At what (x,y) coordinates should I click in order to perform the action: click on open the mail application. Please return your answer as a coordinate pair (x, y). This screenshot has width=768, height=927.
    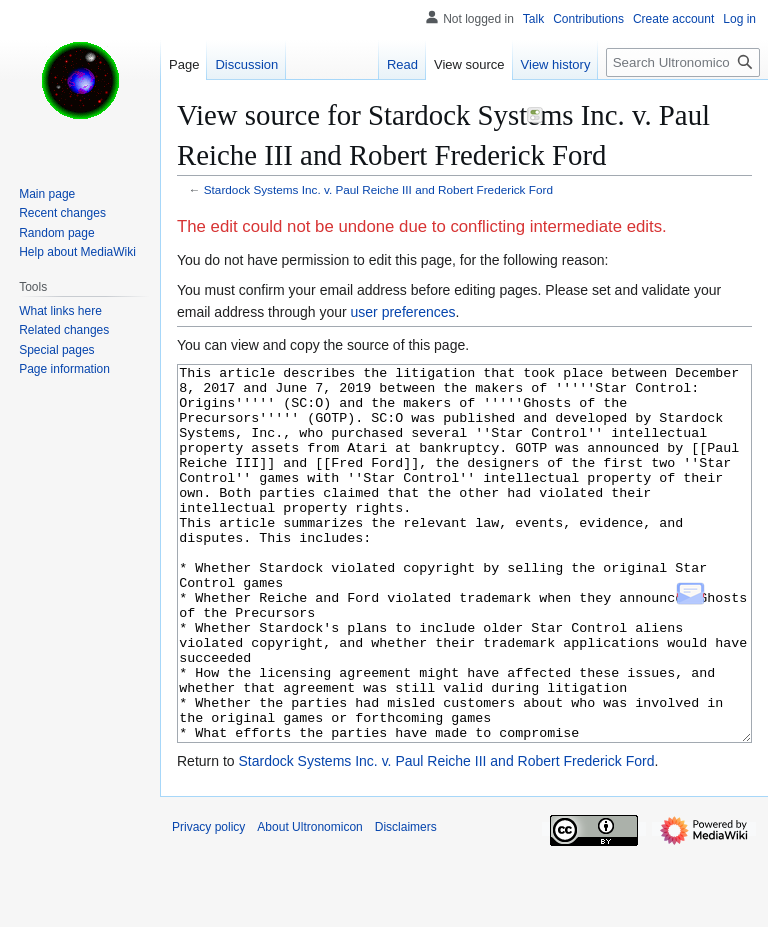
    Looking at the image, I should click on (690, 593).